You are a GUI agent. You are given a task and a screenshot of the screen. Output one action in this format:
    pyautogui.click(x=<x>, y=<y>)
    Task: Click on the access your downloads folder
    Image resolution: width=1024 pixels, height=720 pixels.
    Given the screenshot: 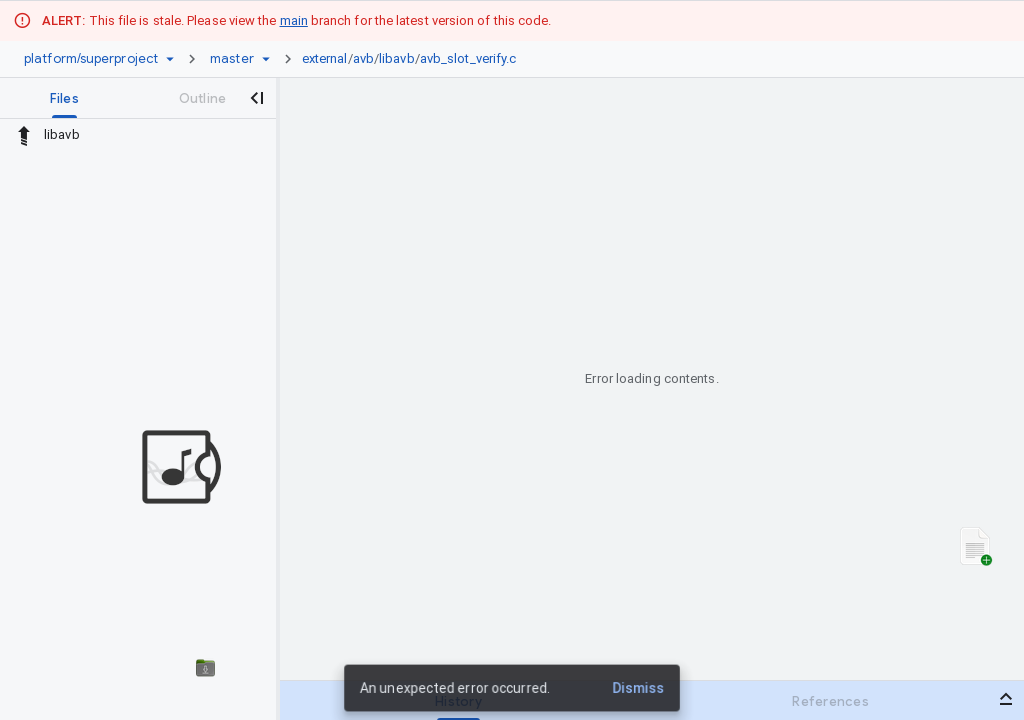 What is the action you would take?
    pyautogui.click(x=205, y=667)
    